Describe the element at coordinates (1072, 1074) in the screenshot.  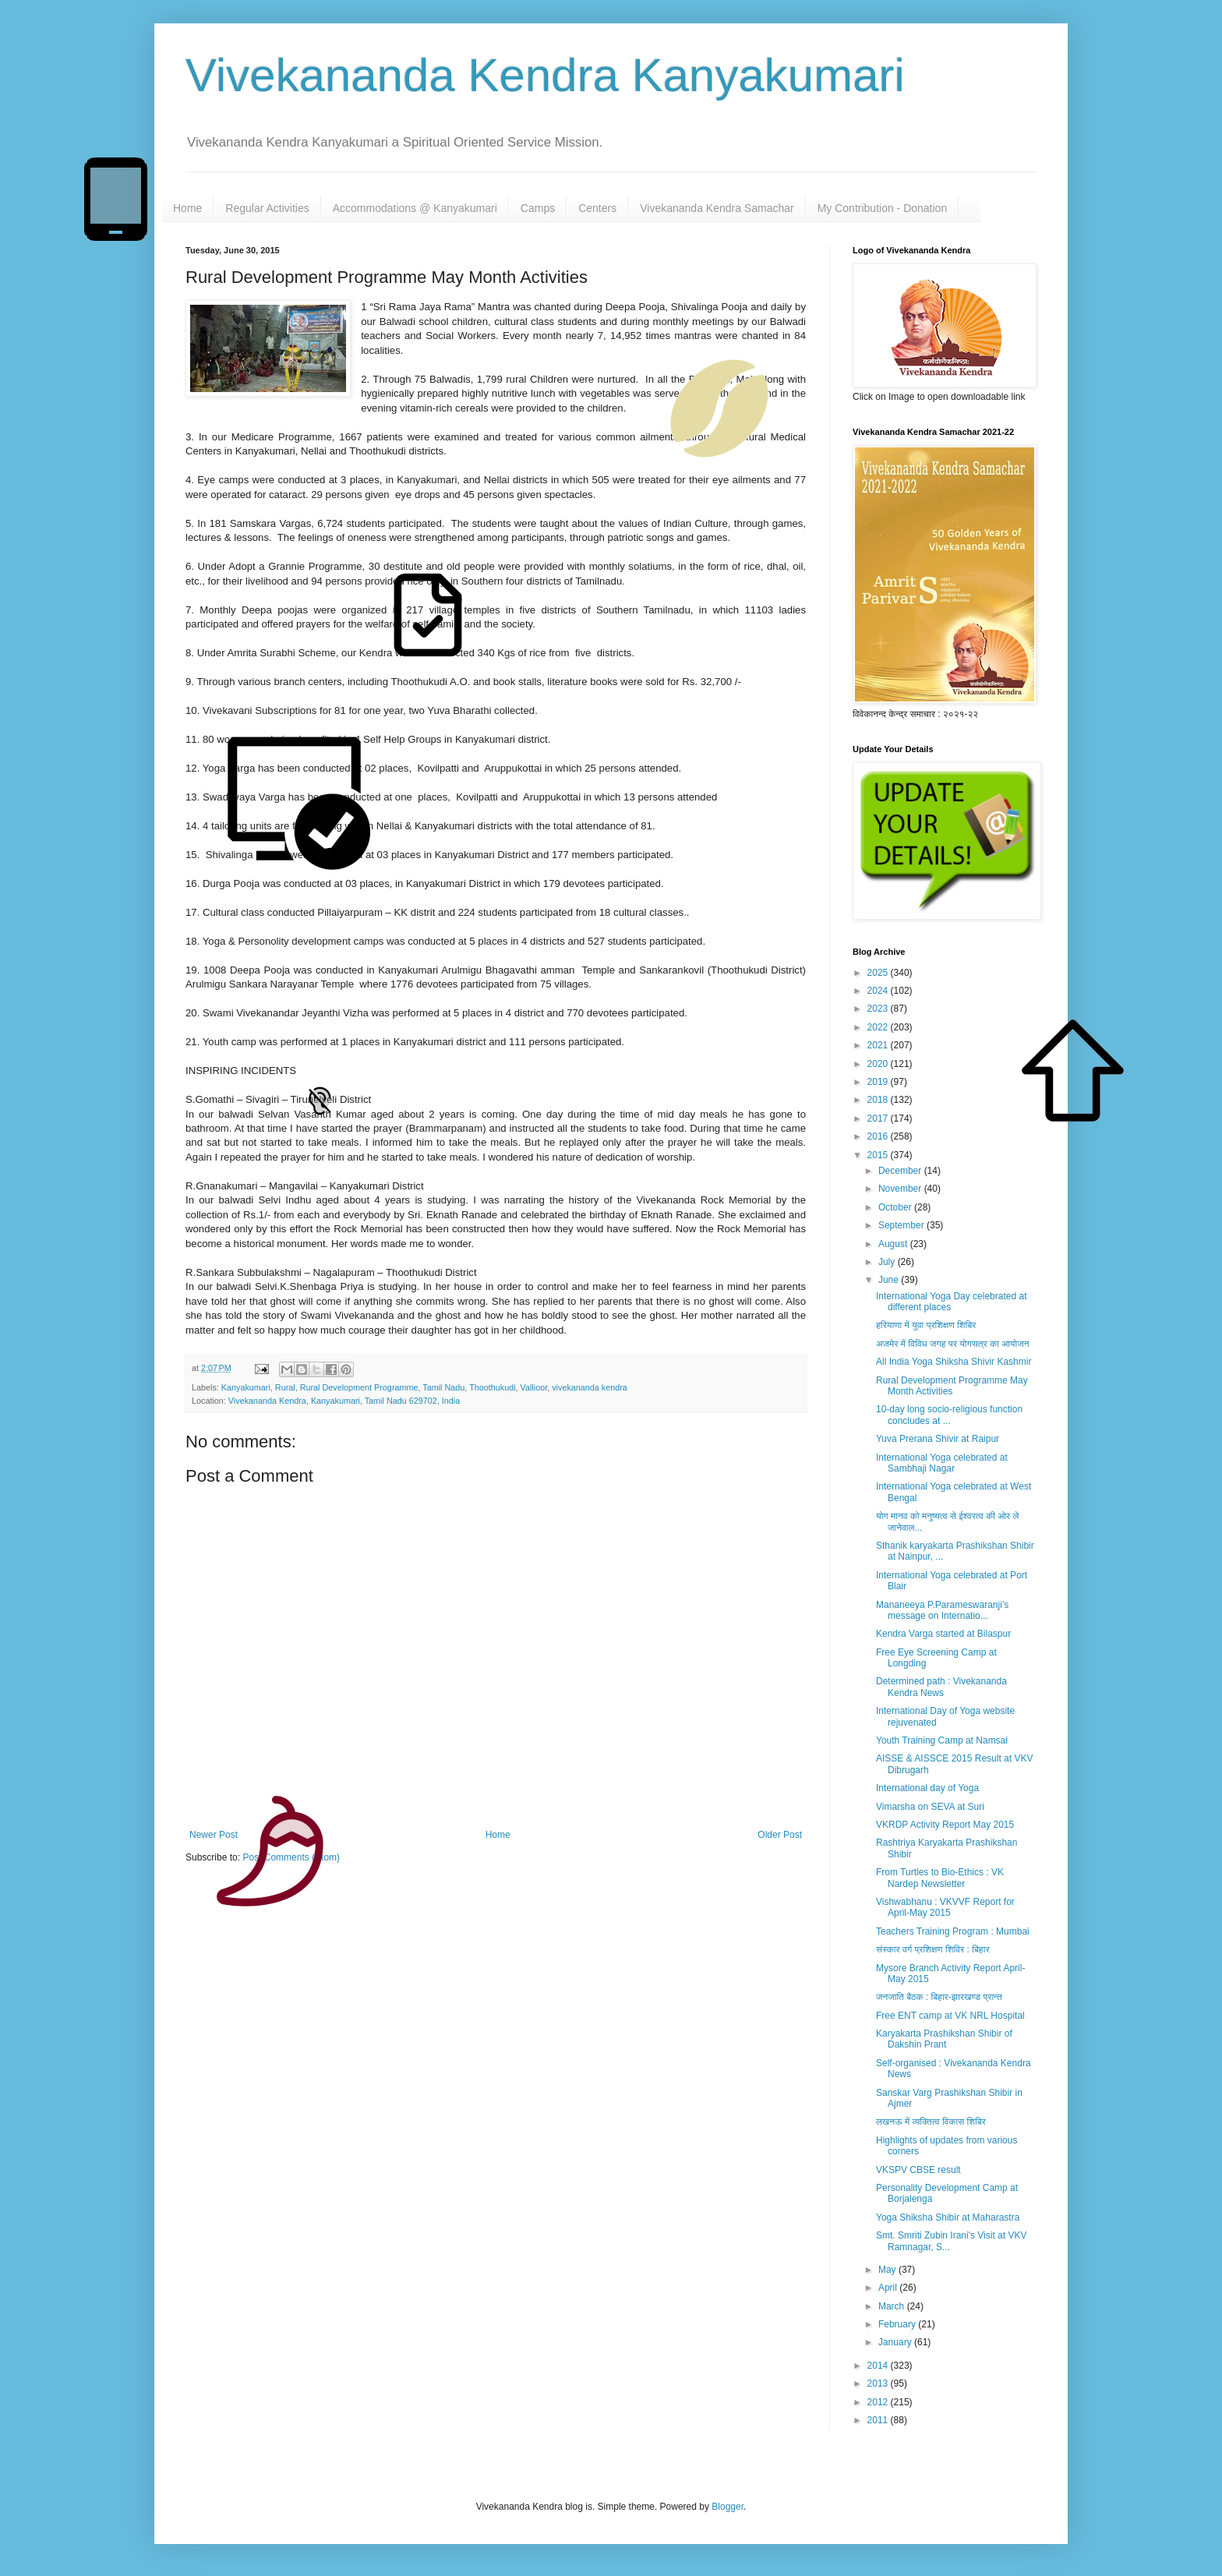
I see `upload a file or content` at that location.